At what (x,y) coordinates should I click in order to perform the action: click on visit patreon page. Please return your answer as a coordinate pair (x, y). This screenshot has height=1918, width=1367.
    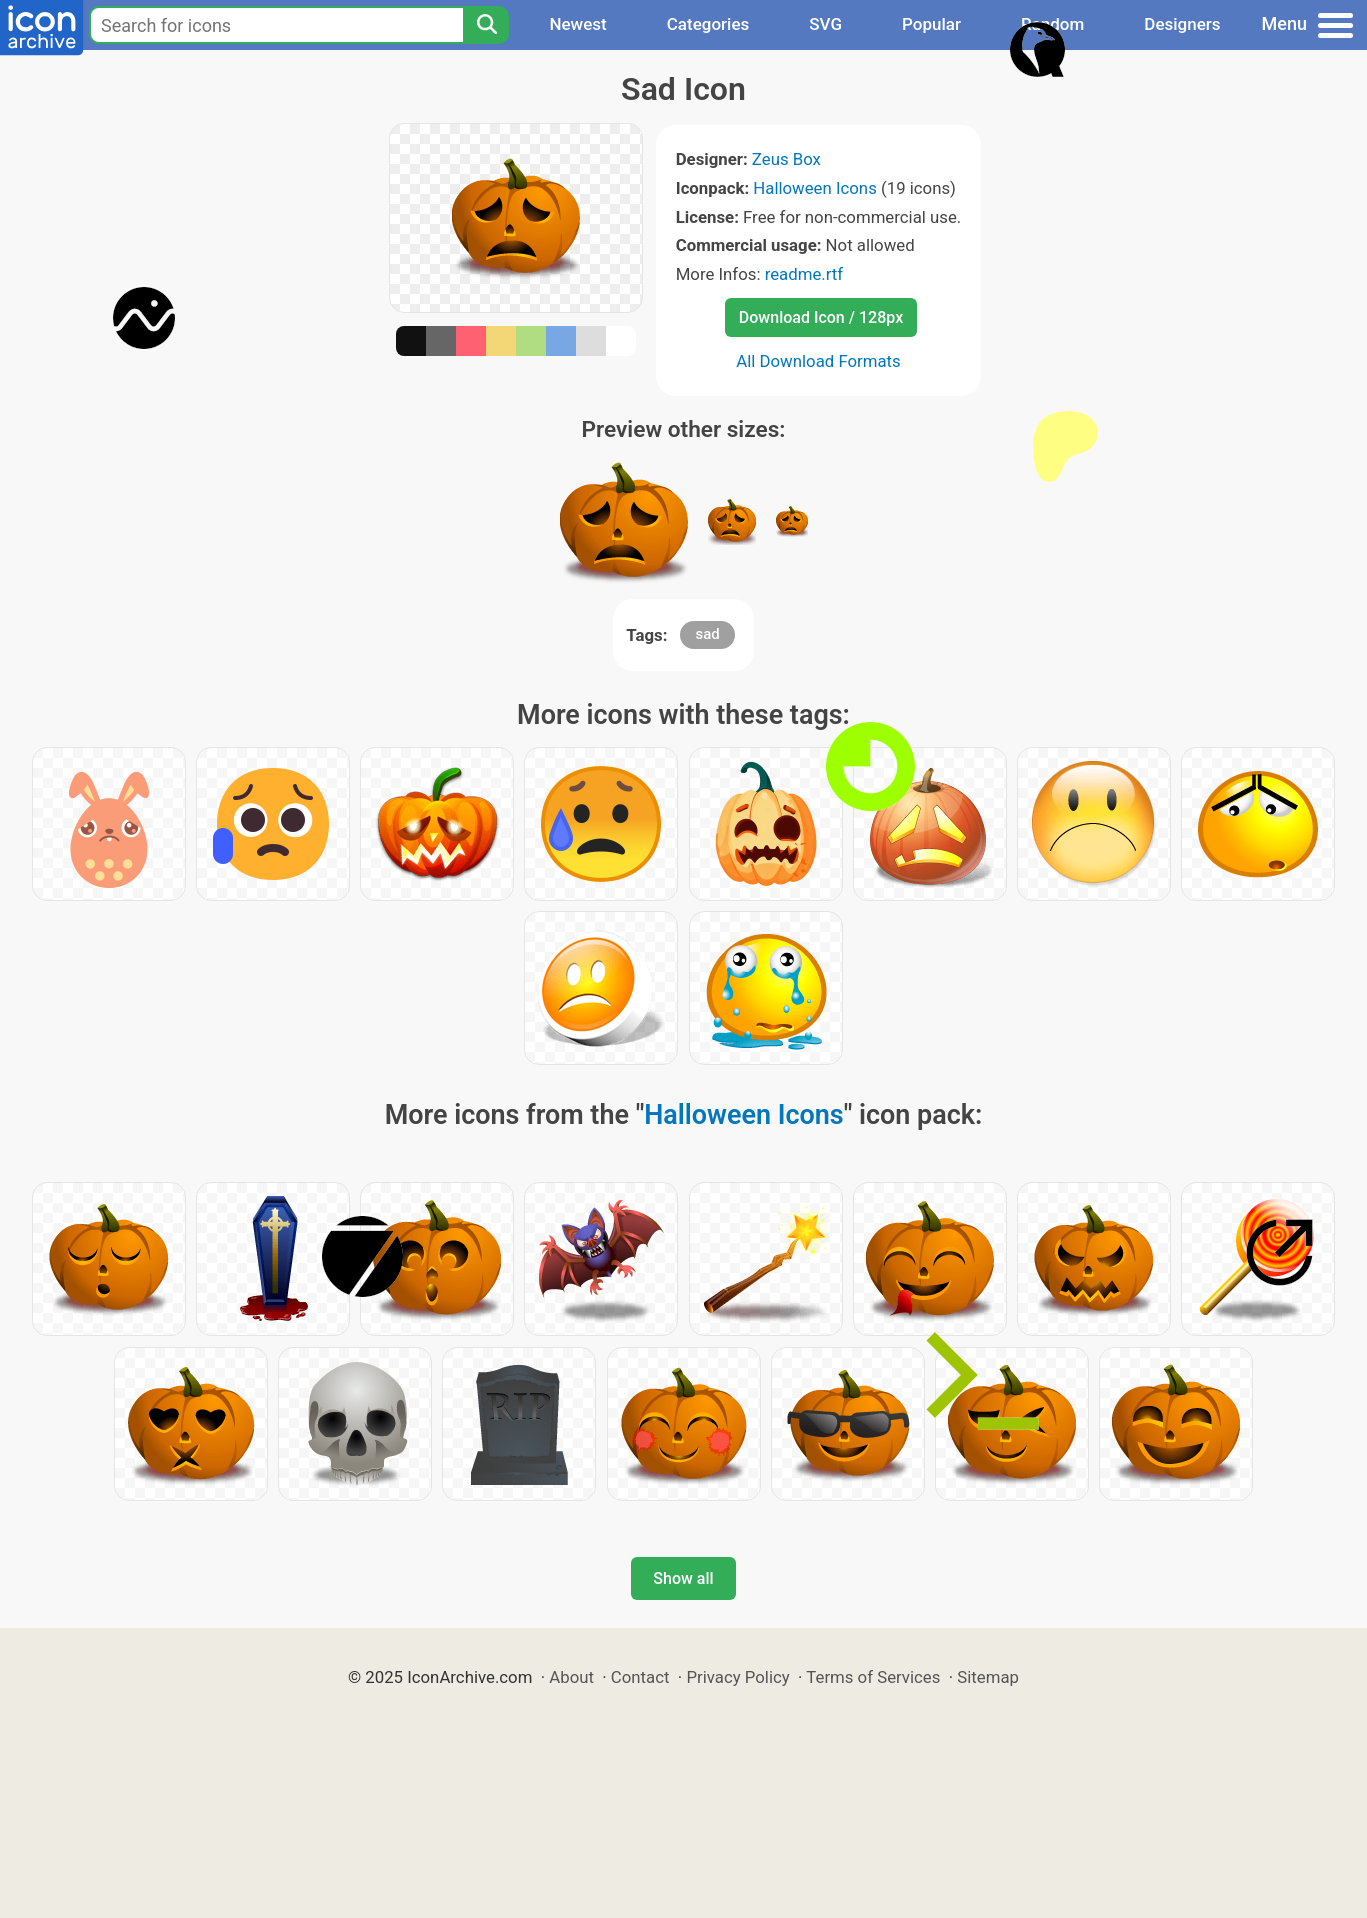
    Looking at the image, I should click on (1065, 446).